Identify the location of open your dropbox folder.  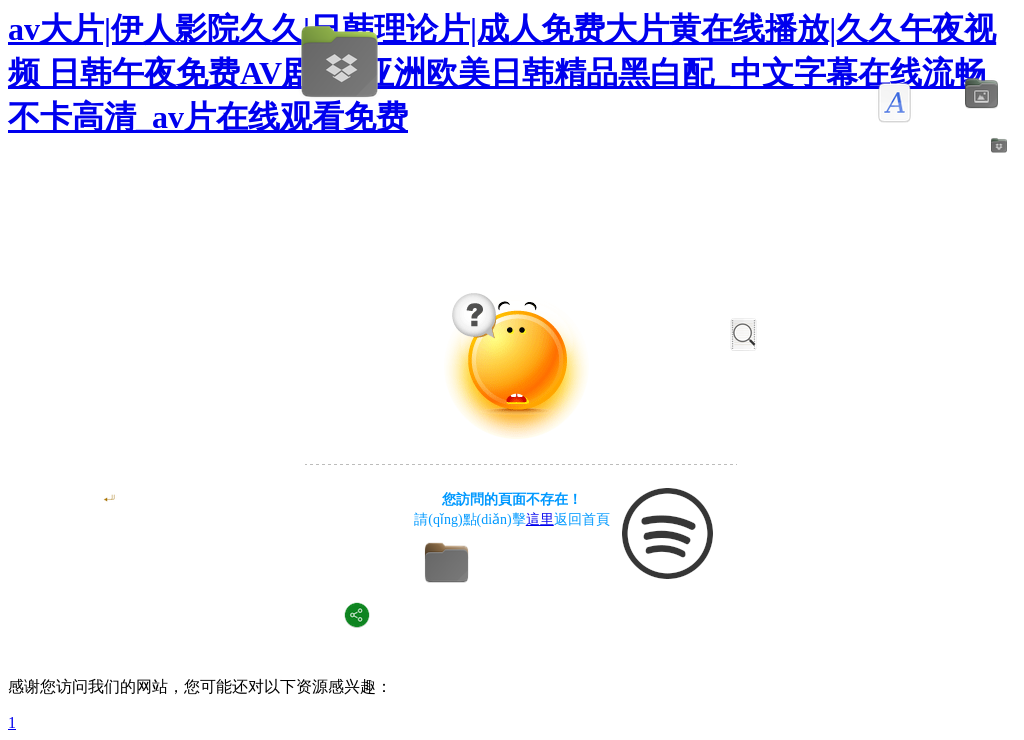
(339, 61).